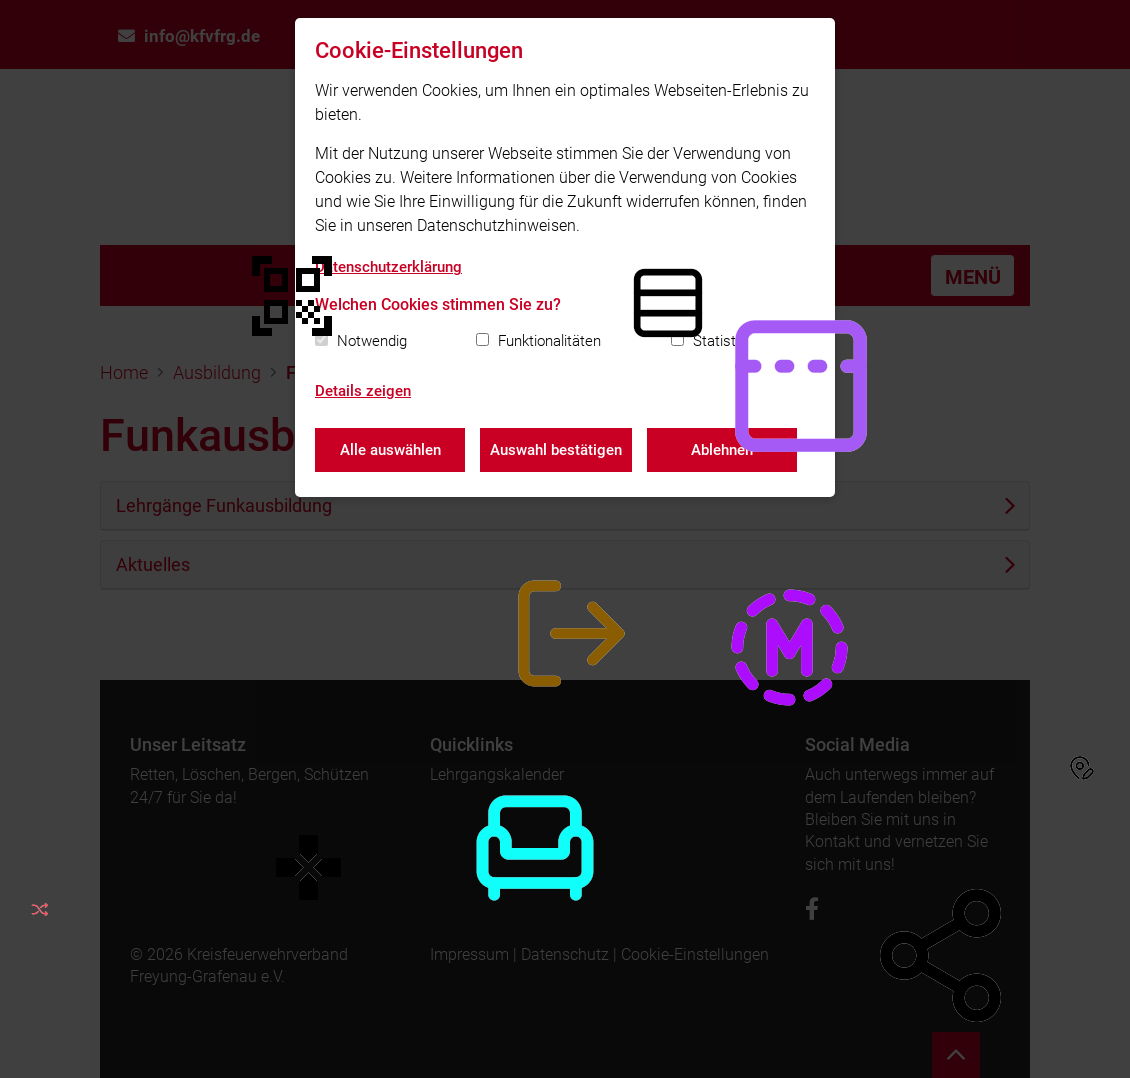 The height and width of the screenshot is (1078, 1130). Describe the element at coordinates (292, 296) in the screenshot. I see `scan a QR code` at that location.